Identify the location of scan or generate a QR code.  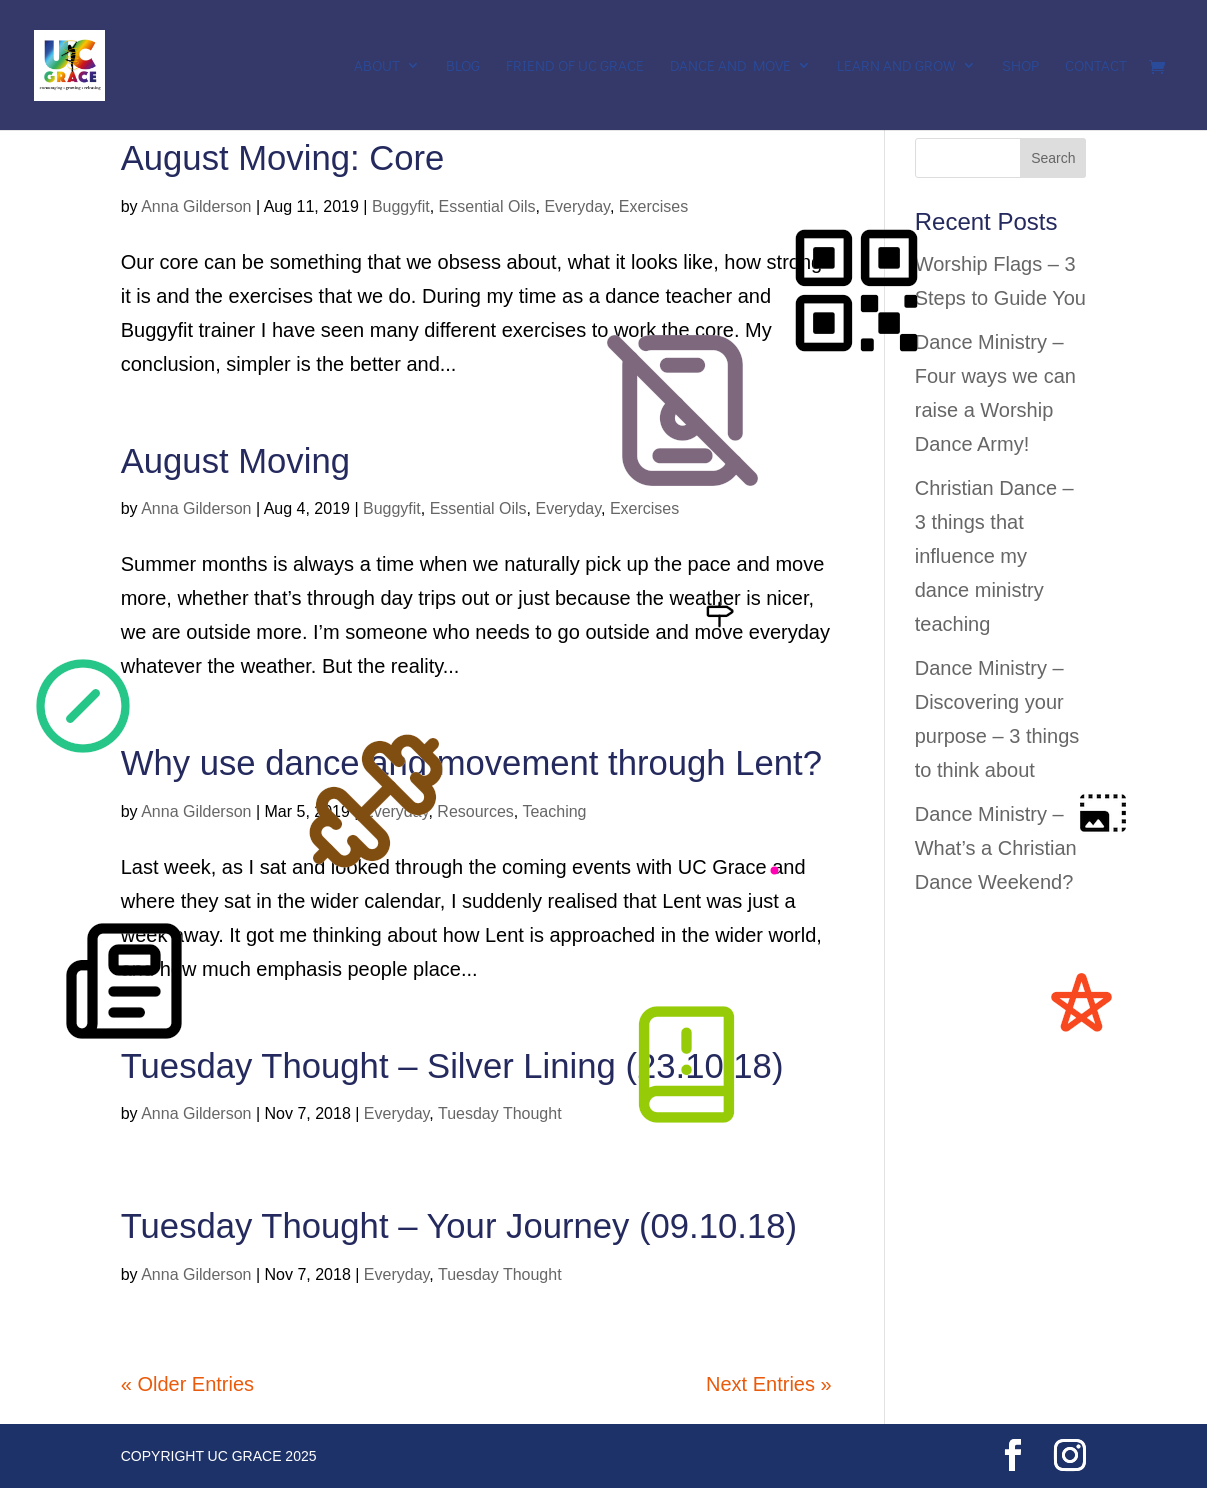
(856, 290).